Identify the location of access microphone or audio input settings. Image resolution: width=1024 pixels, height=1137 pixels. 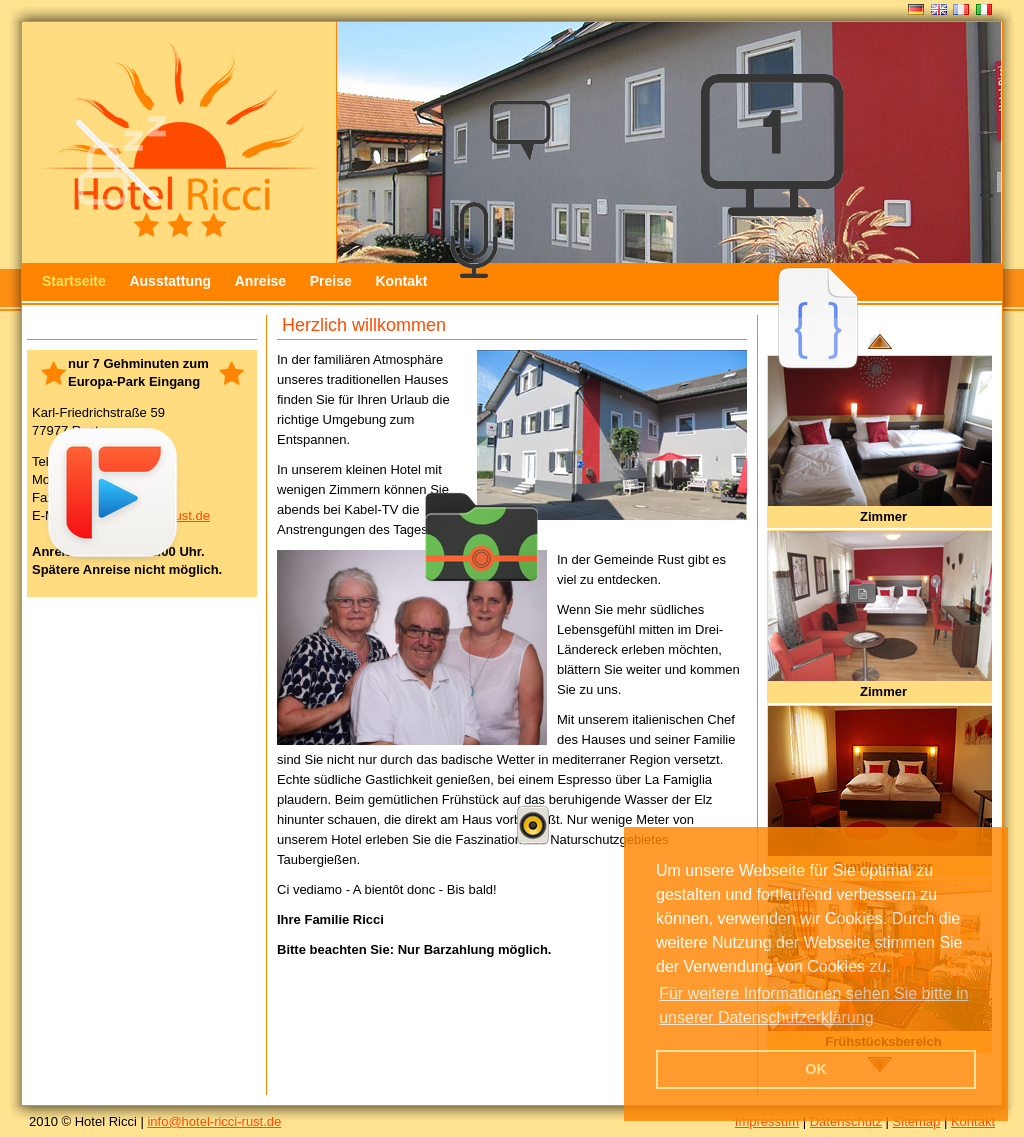
(474, 240).